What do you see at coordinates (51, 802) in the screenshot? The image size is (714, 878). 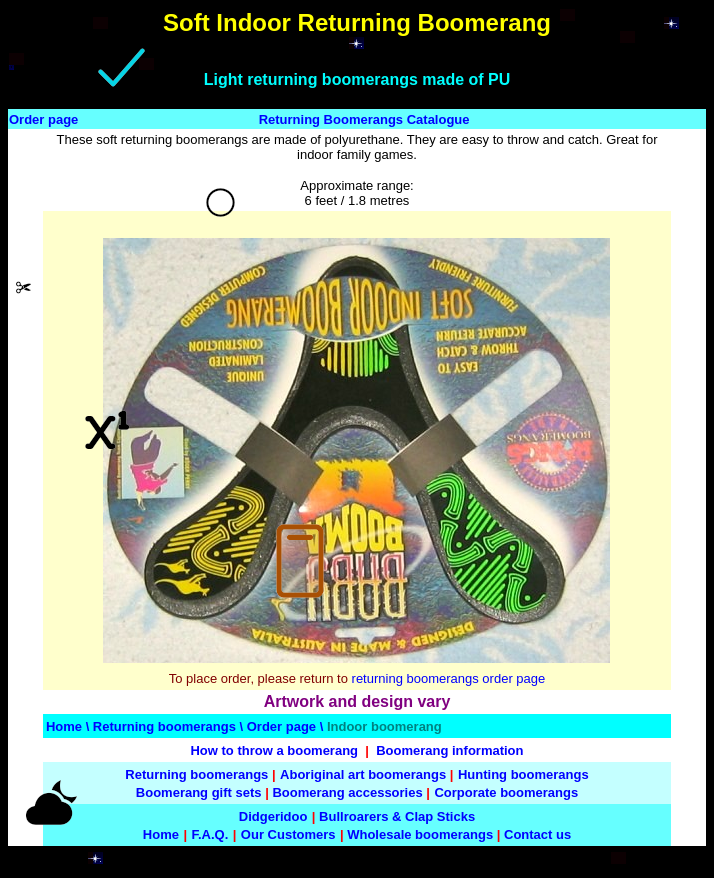 I see `indicates cloudy night weather conditions` at bounding box center [51, 802].